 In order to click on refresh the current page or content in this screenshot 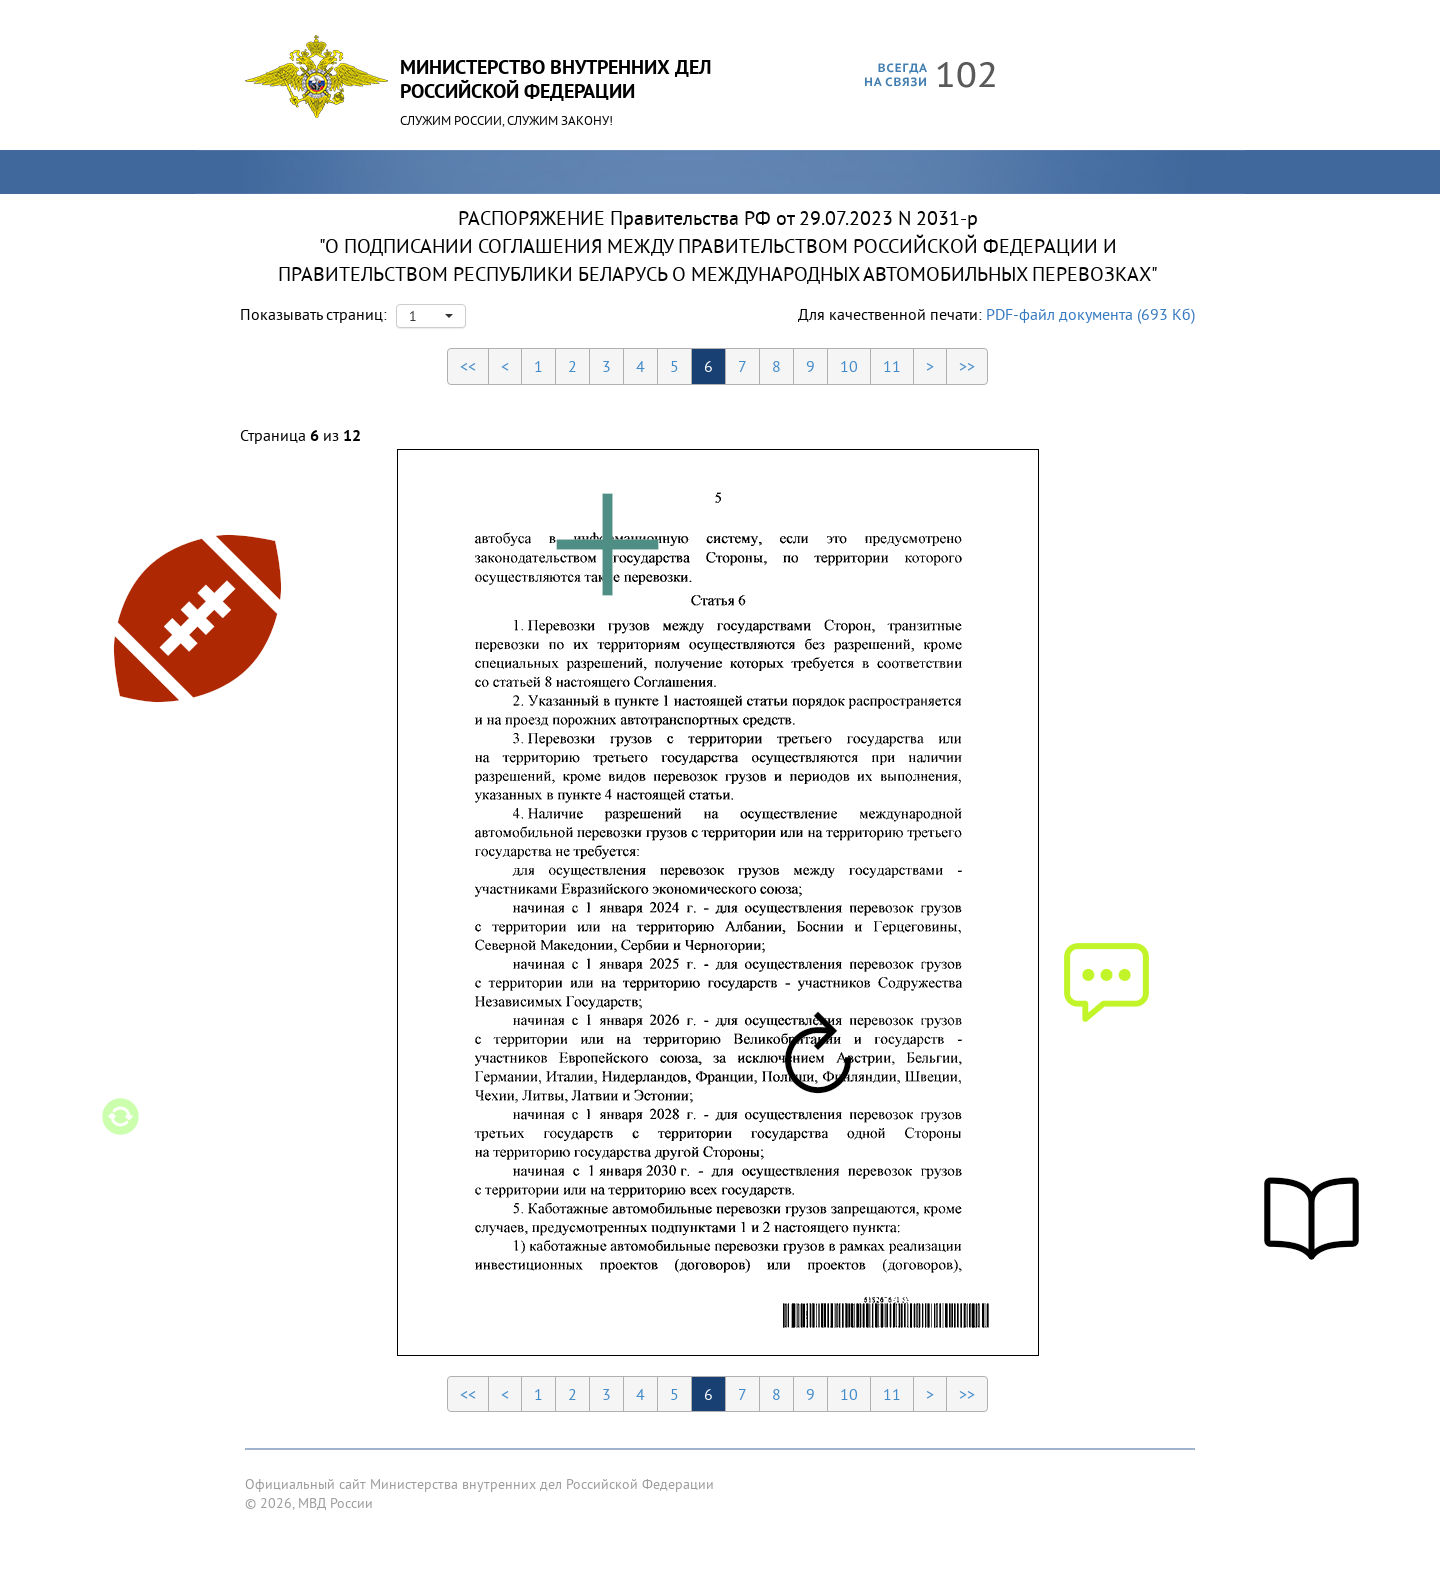, I will do `click(818, 1053)`.